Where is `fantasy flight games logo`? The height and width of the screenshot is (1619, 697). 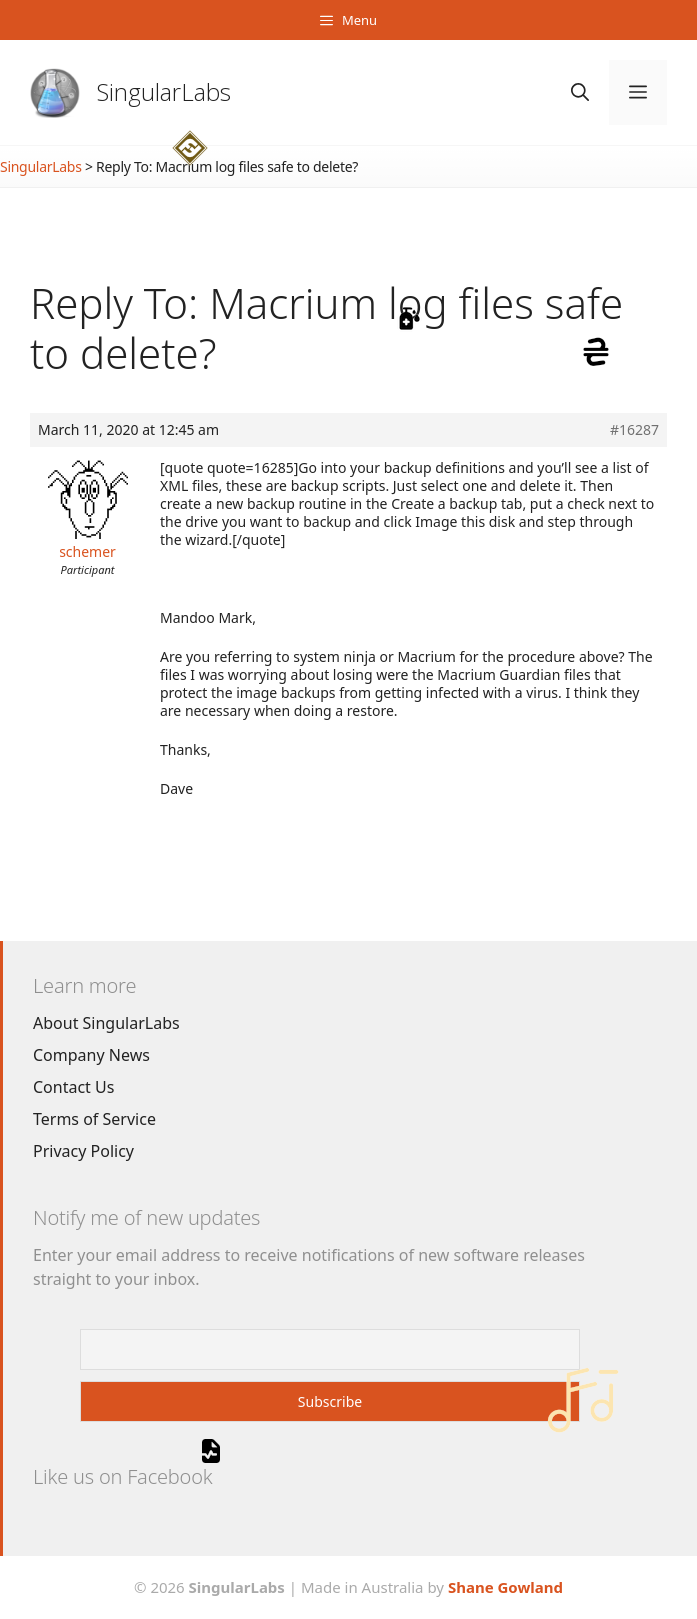 fantasy flight games logo is located at coordinates (190, 148).